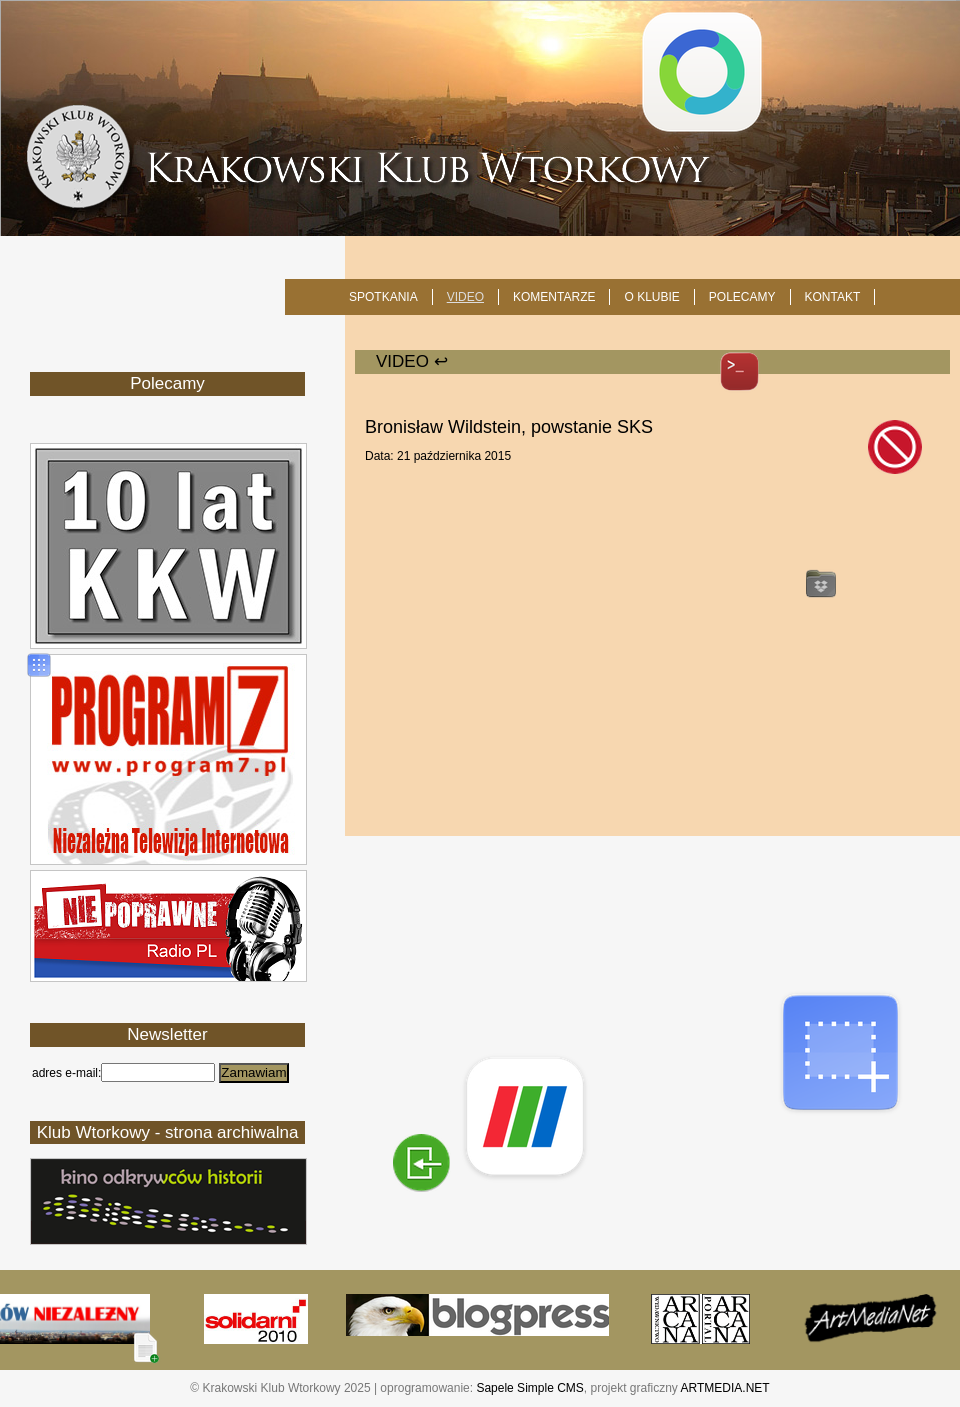  I want to click on remove or delete a group, so click(895, 447).